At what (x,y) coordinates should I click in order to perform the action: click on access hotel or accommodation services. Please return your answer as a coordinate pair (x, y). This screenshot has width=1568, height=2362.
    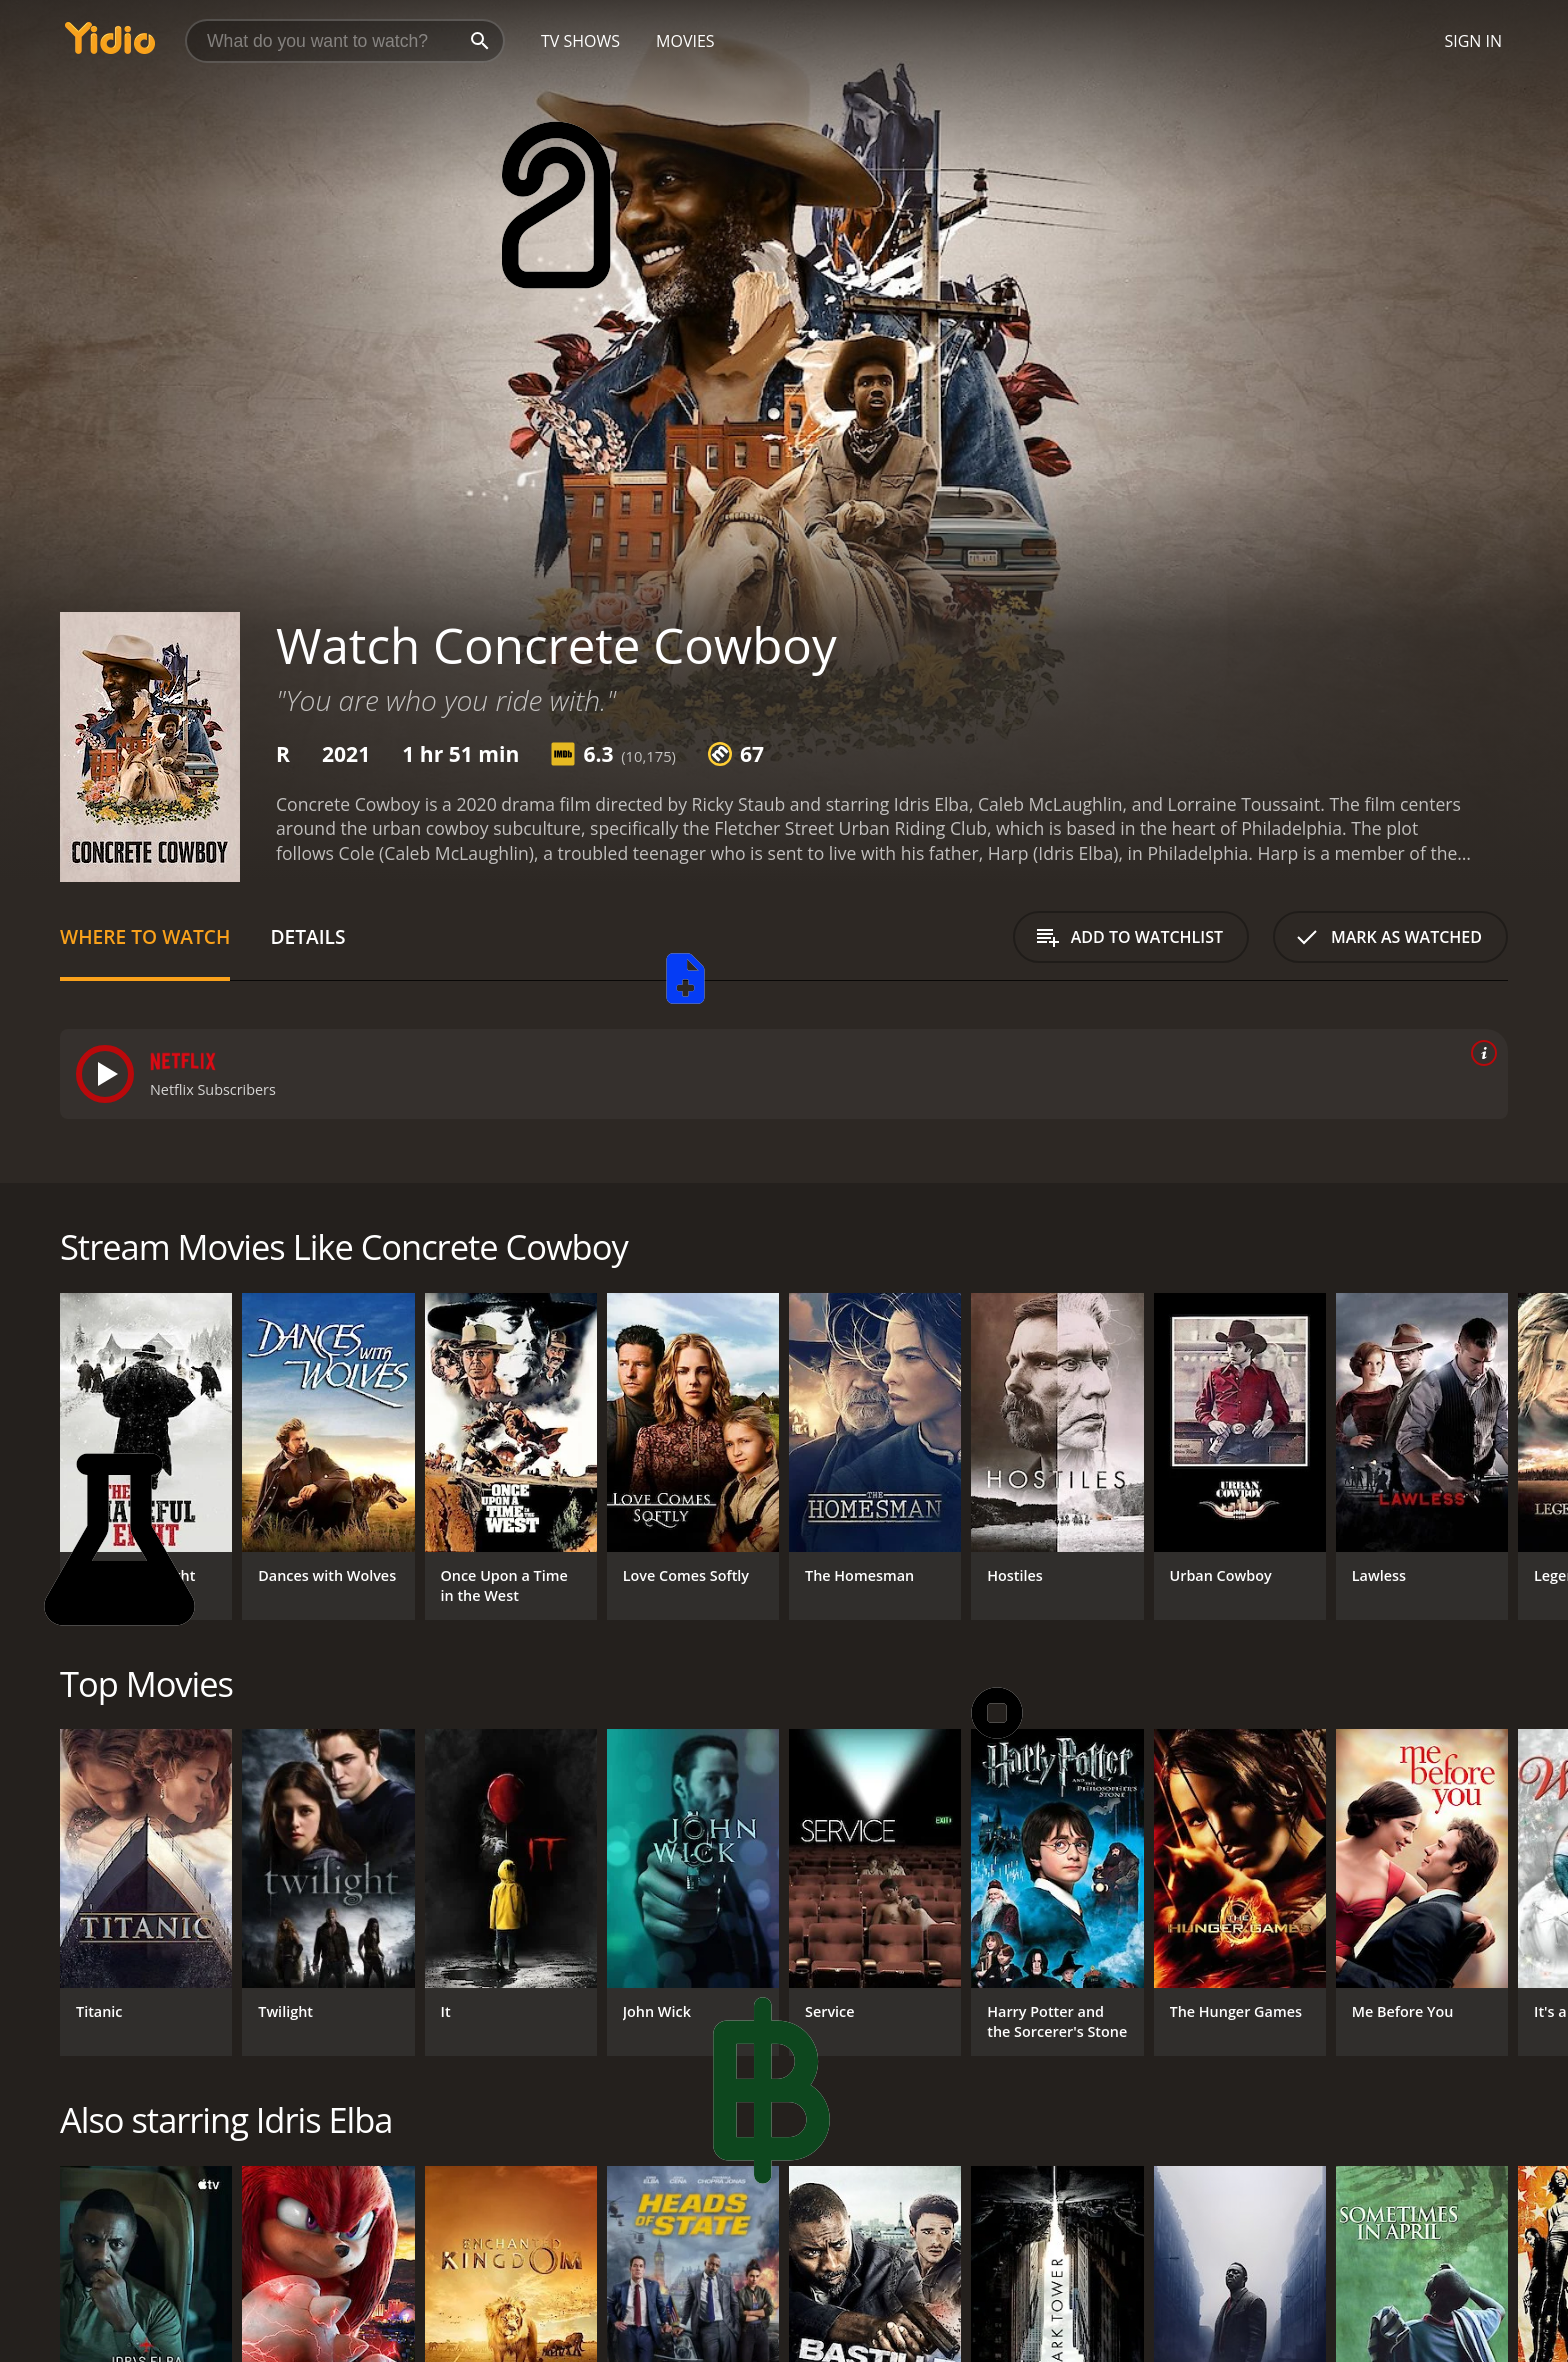
    Looking at the image, I should click on (552, 205).